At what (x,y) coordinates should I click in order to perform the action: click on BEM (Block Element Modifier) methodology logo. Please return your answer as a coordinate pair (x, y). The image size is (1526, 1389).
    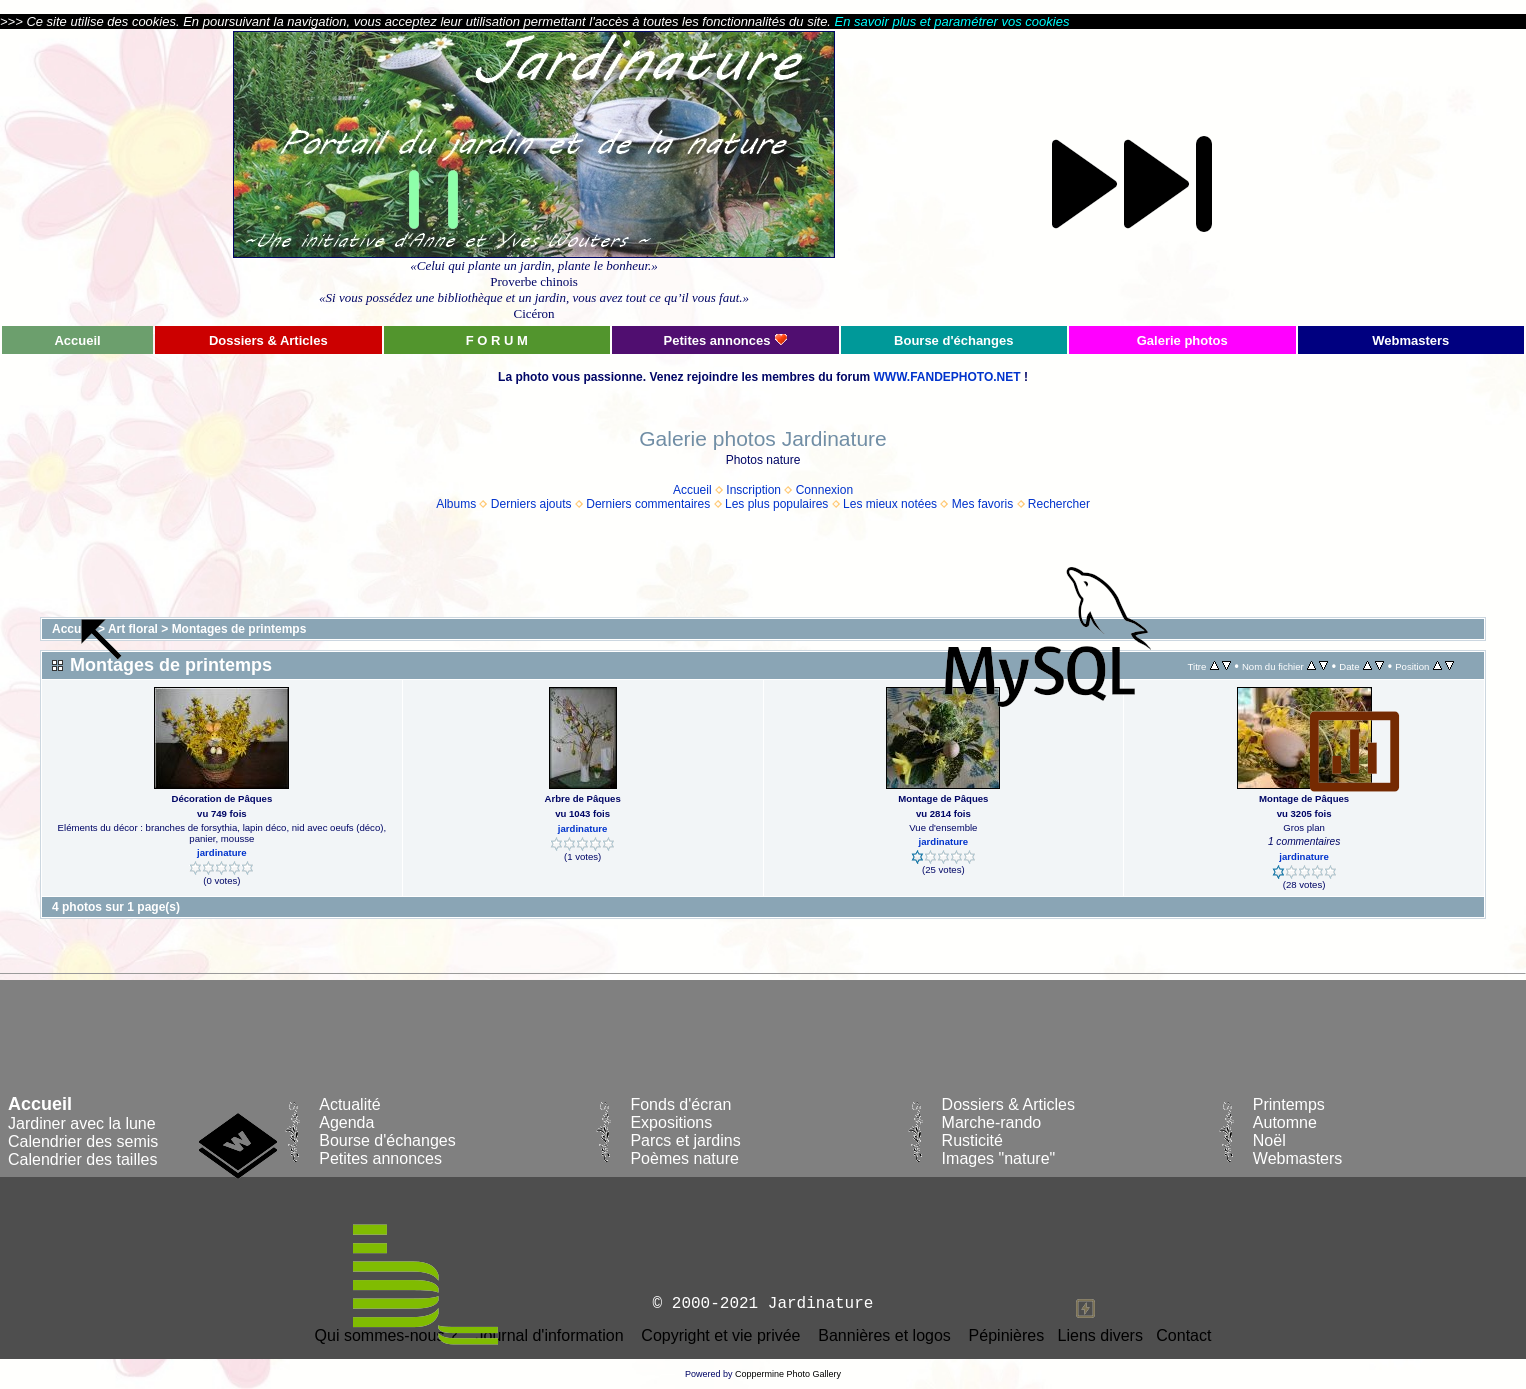
    Looking at the image, I should click on (425, 1284).